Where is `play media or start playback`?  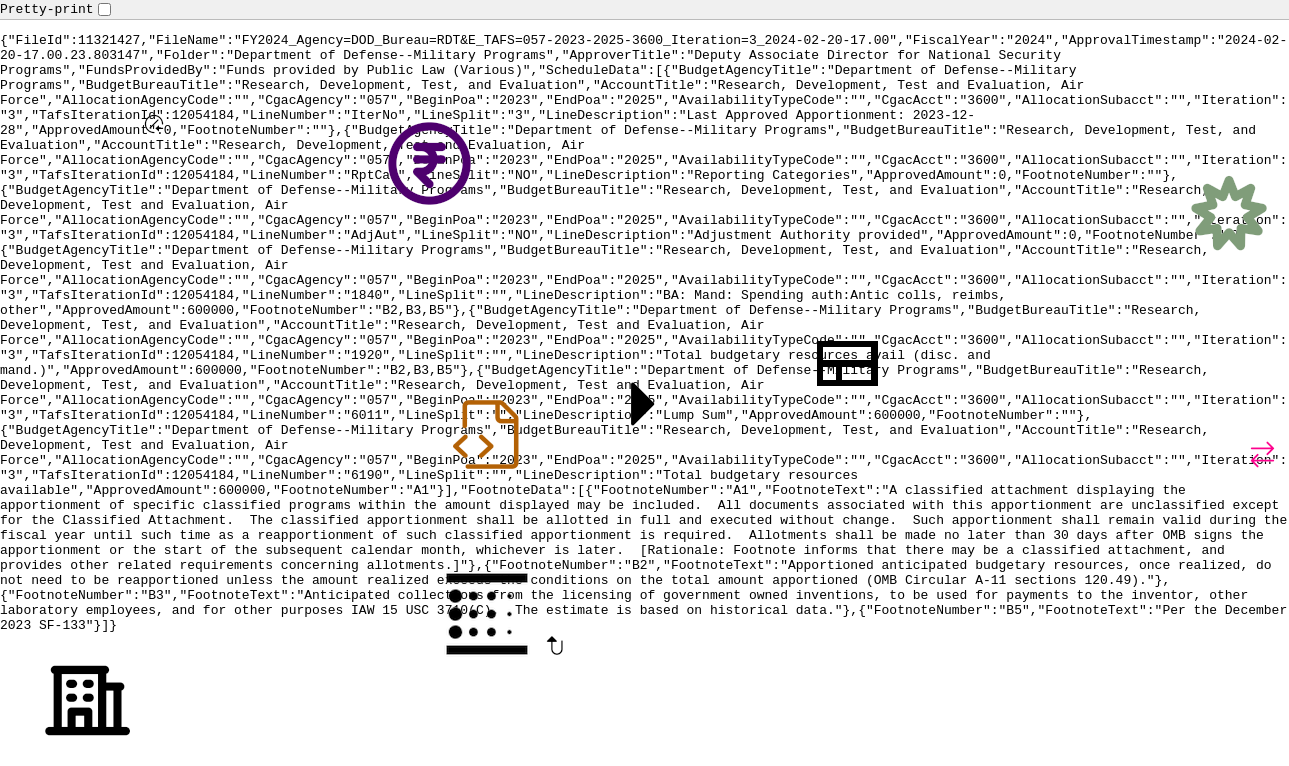
play media or start playback is located at coordinates (643, 404).